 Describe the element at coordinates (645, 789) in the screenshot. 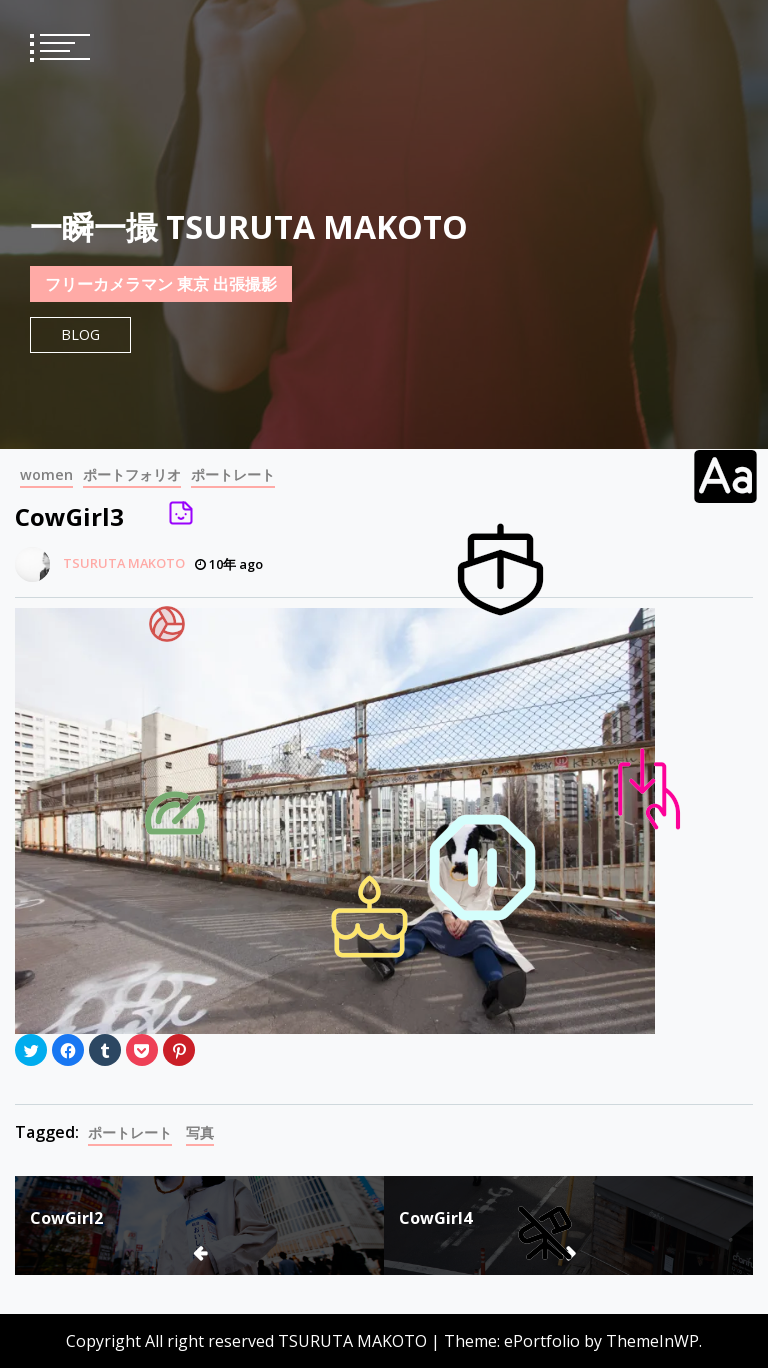

I see `withdraw funds or cash out` at that location.